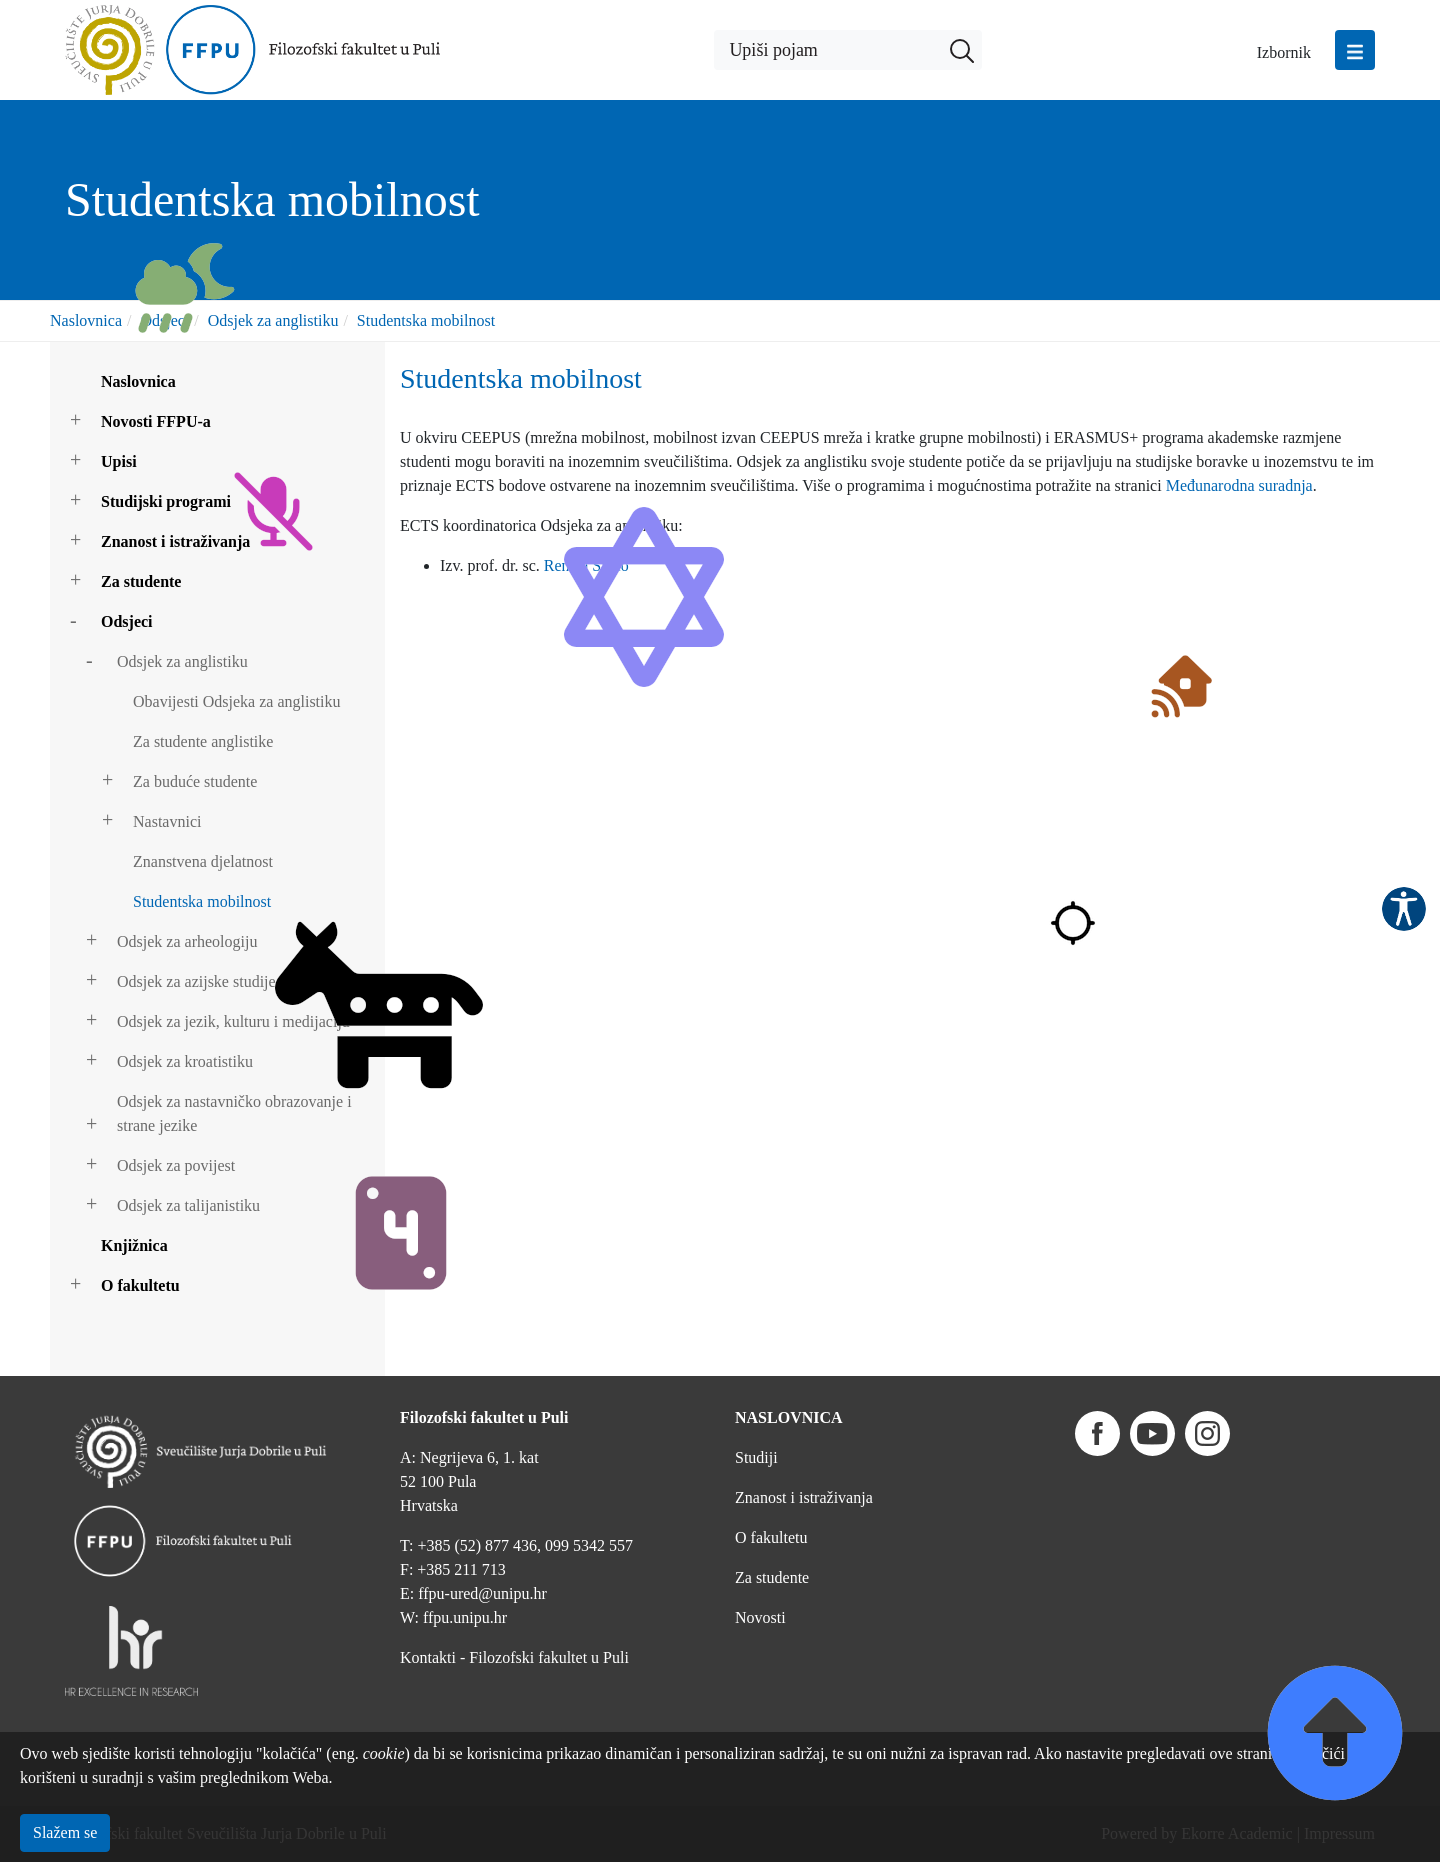  What do you see at coordinates (379, 1005) in the screenshot?
I see `represents the Democratic Party affiliation` at bounding box center [379, 1005].